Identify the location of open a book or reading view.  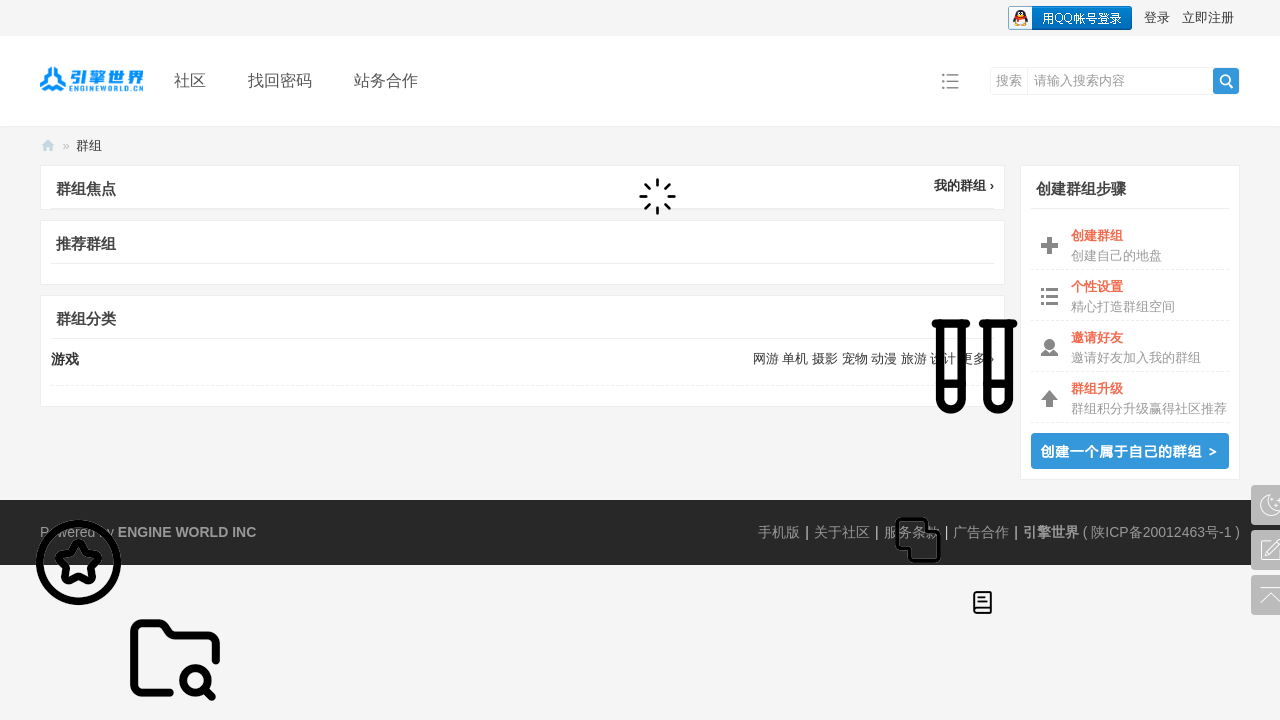
(982, 602).